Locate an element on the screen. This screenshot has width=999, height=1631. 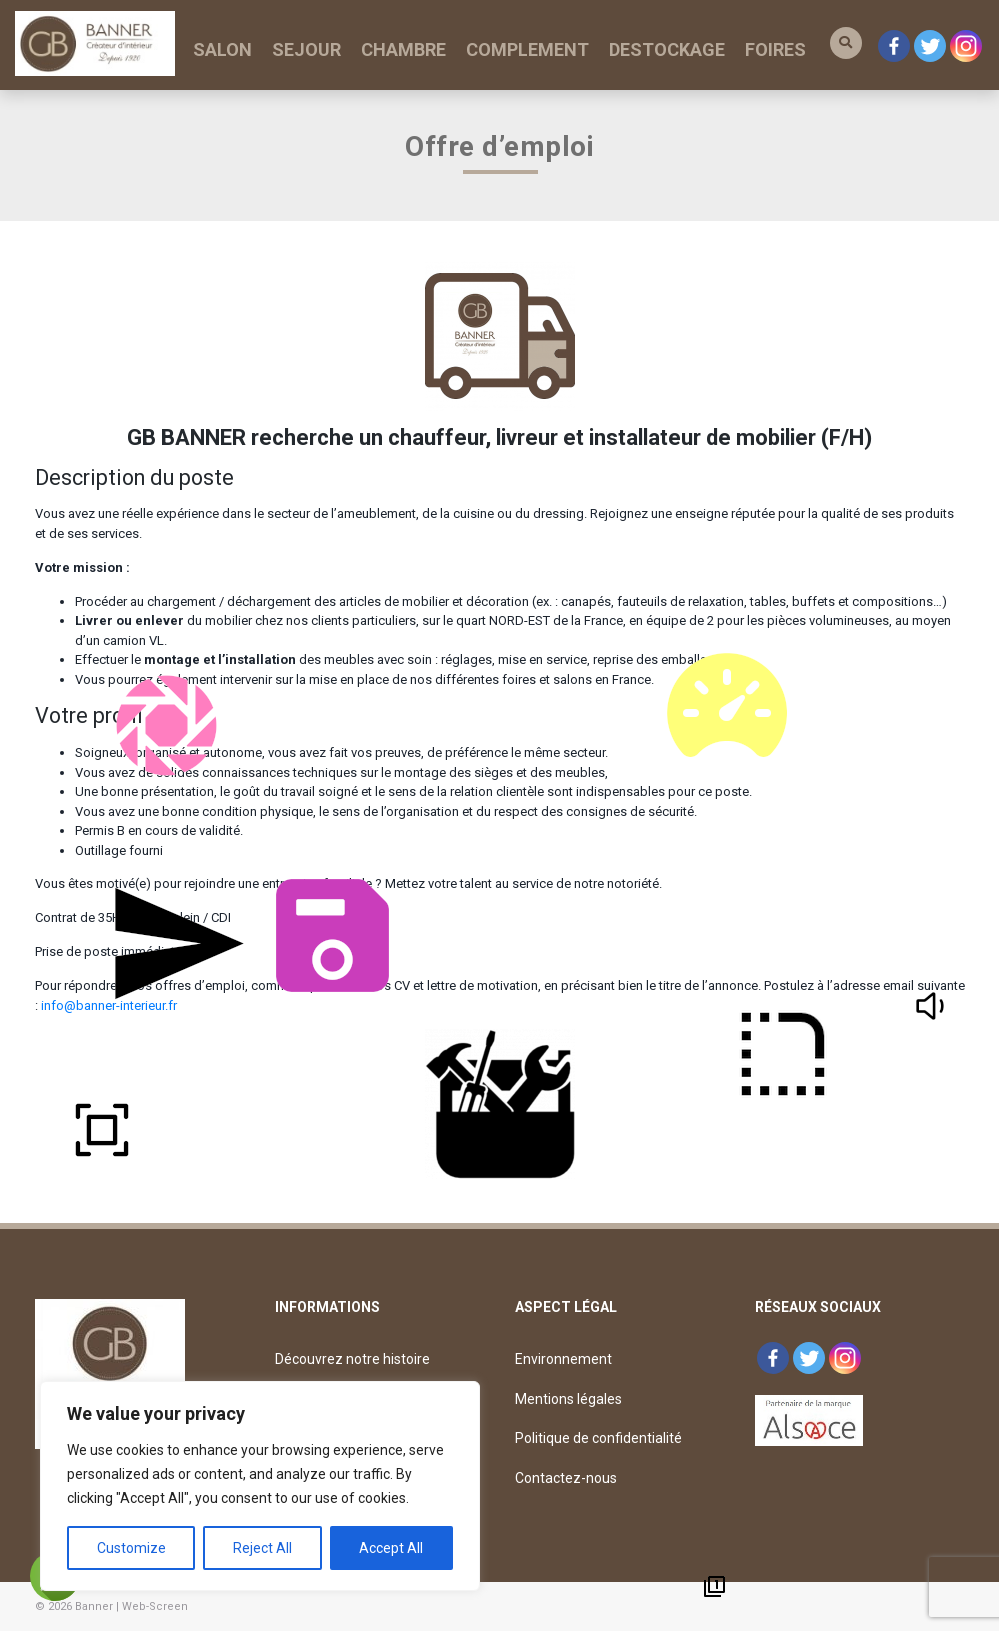
save current file or document is located at coordinates (332, 935).